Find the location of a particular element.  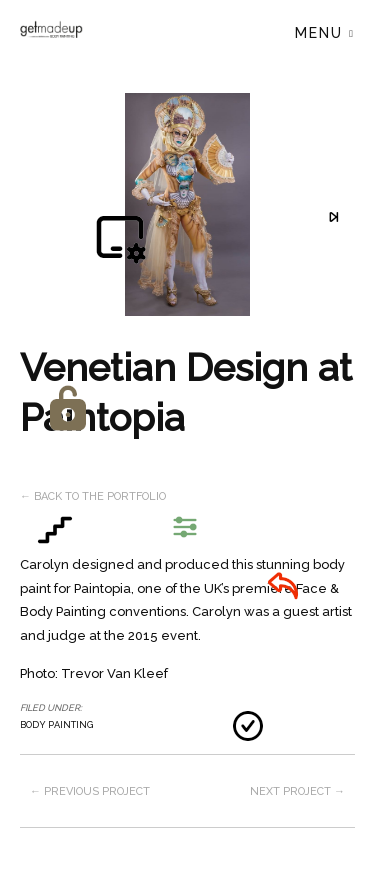

access tablet display settings is located at coordinates (120, 237).